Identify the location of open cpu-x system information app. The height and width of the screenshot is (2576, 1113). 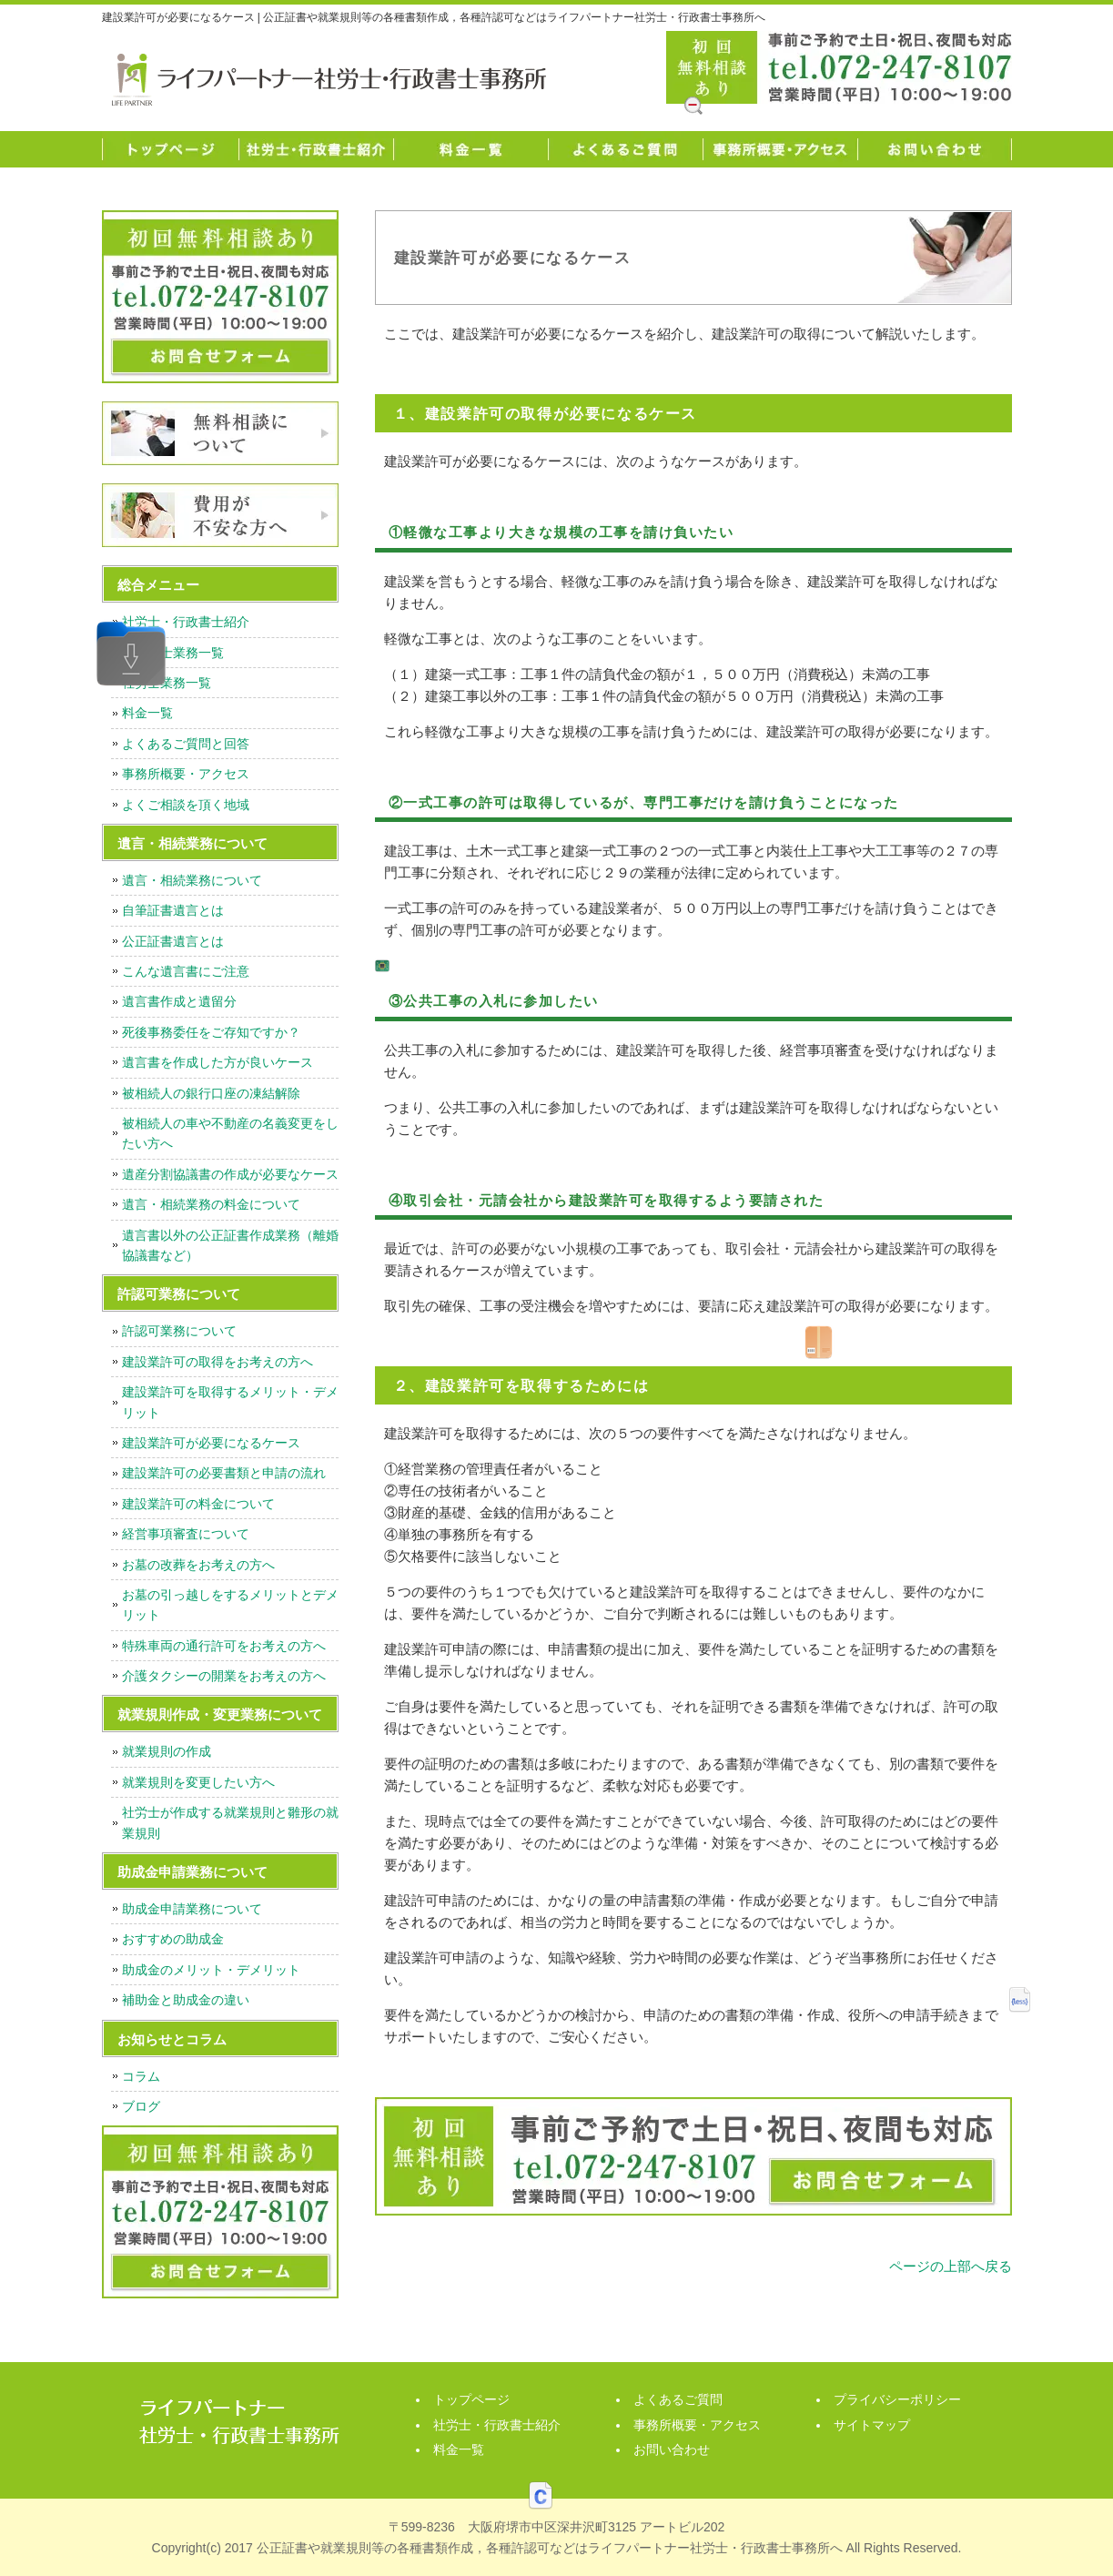
(382, 966).